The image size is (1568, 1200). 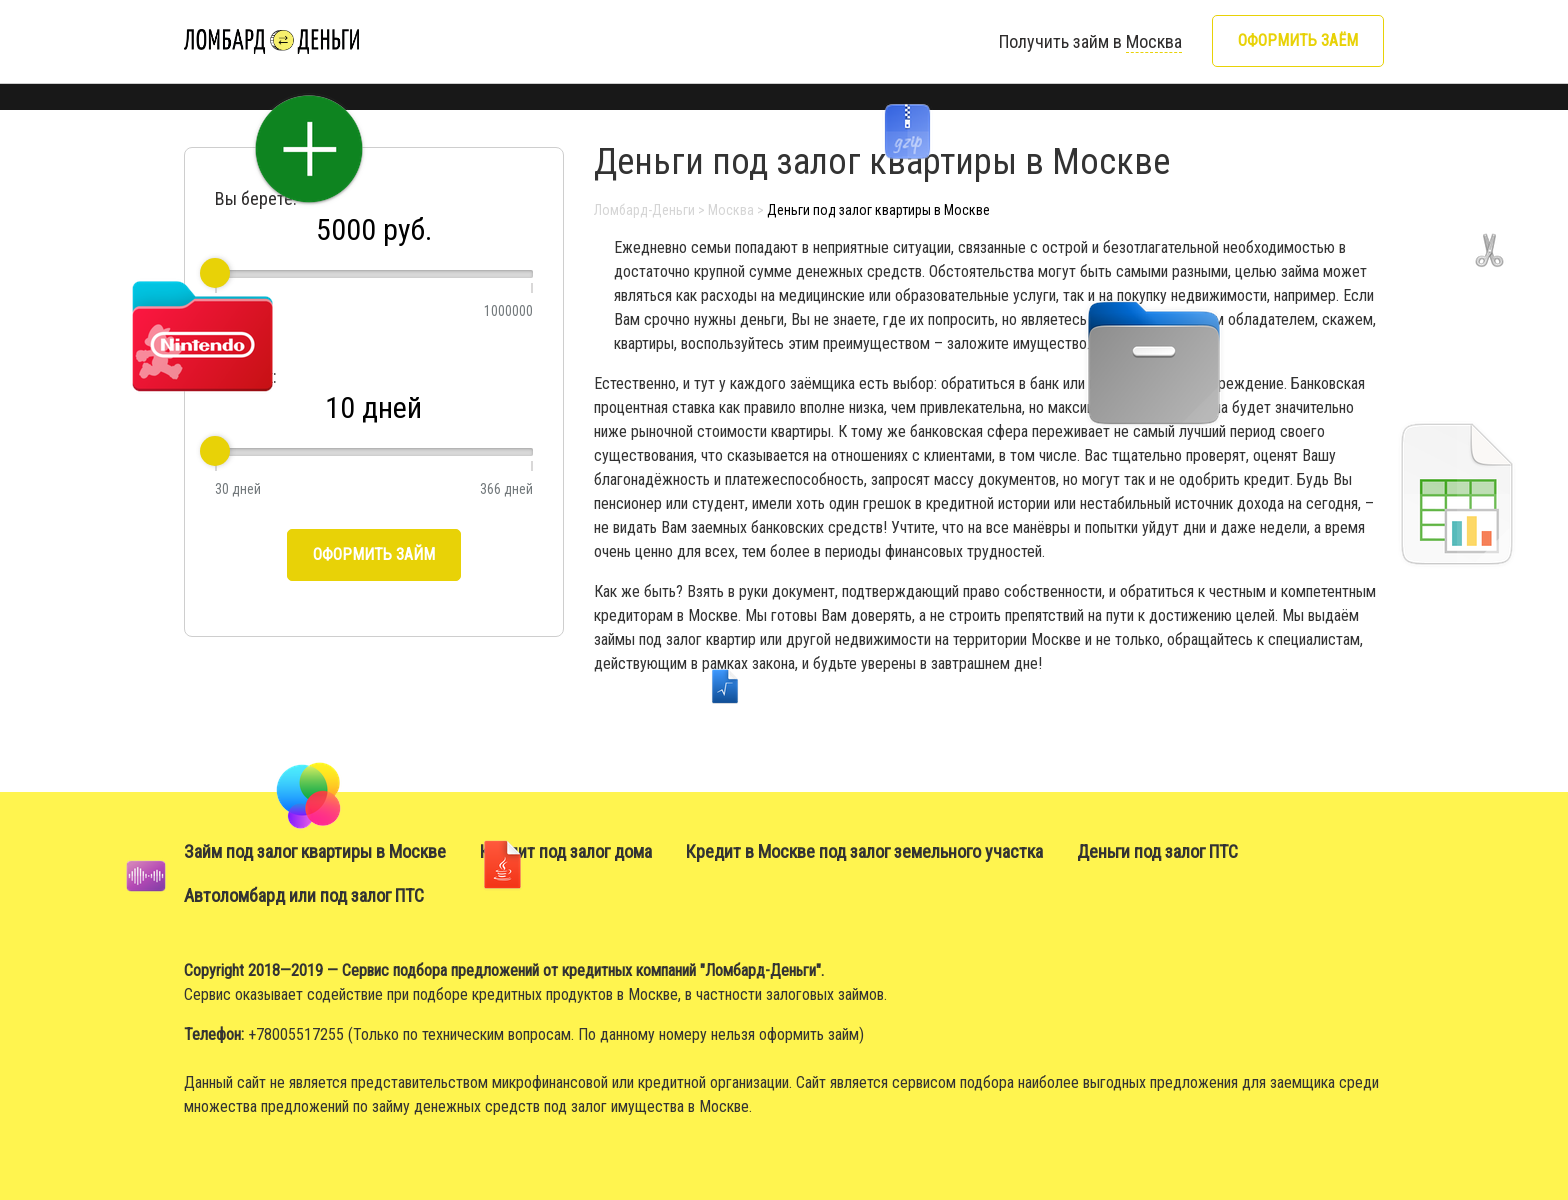 What do you see at coordinates (309, 149) in the screenshot?
I see `add a new item` at bounding box center [309, 149].